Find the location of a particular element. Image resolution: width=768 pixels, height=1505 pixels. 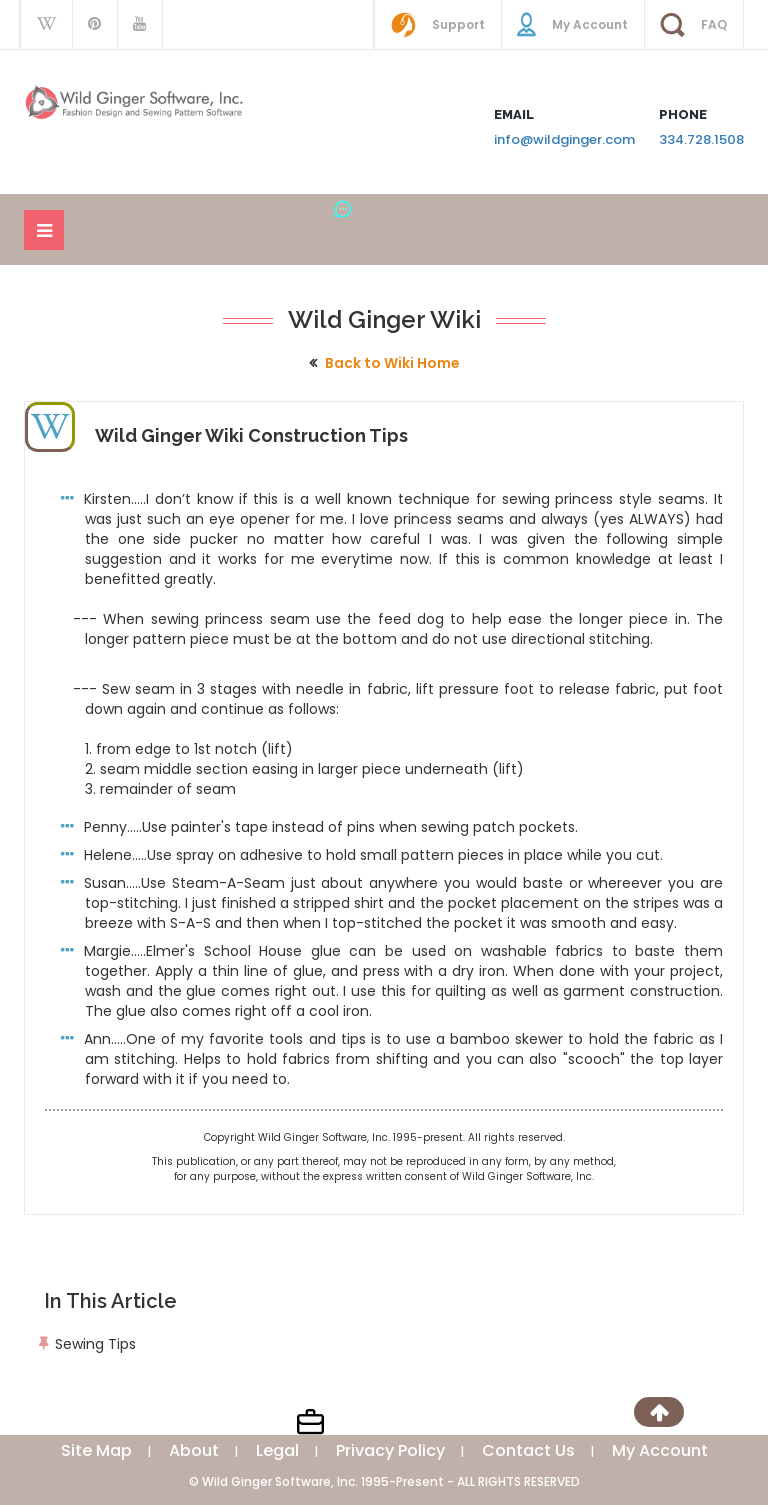

open chat or messaging is located at coordinates (343, 209).